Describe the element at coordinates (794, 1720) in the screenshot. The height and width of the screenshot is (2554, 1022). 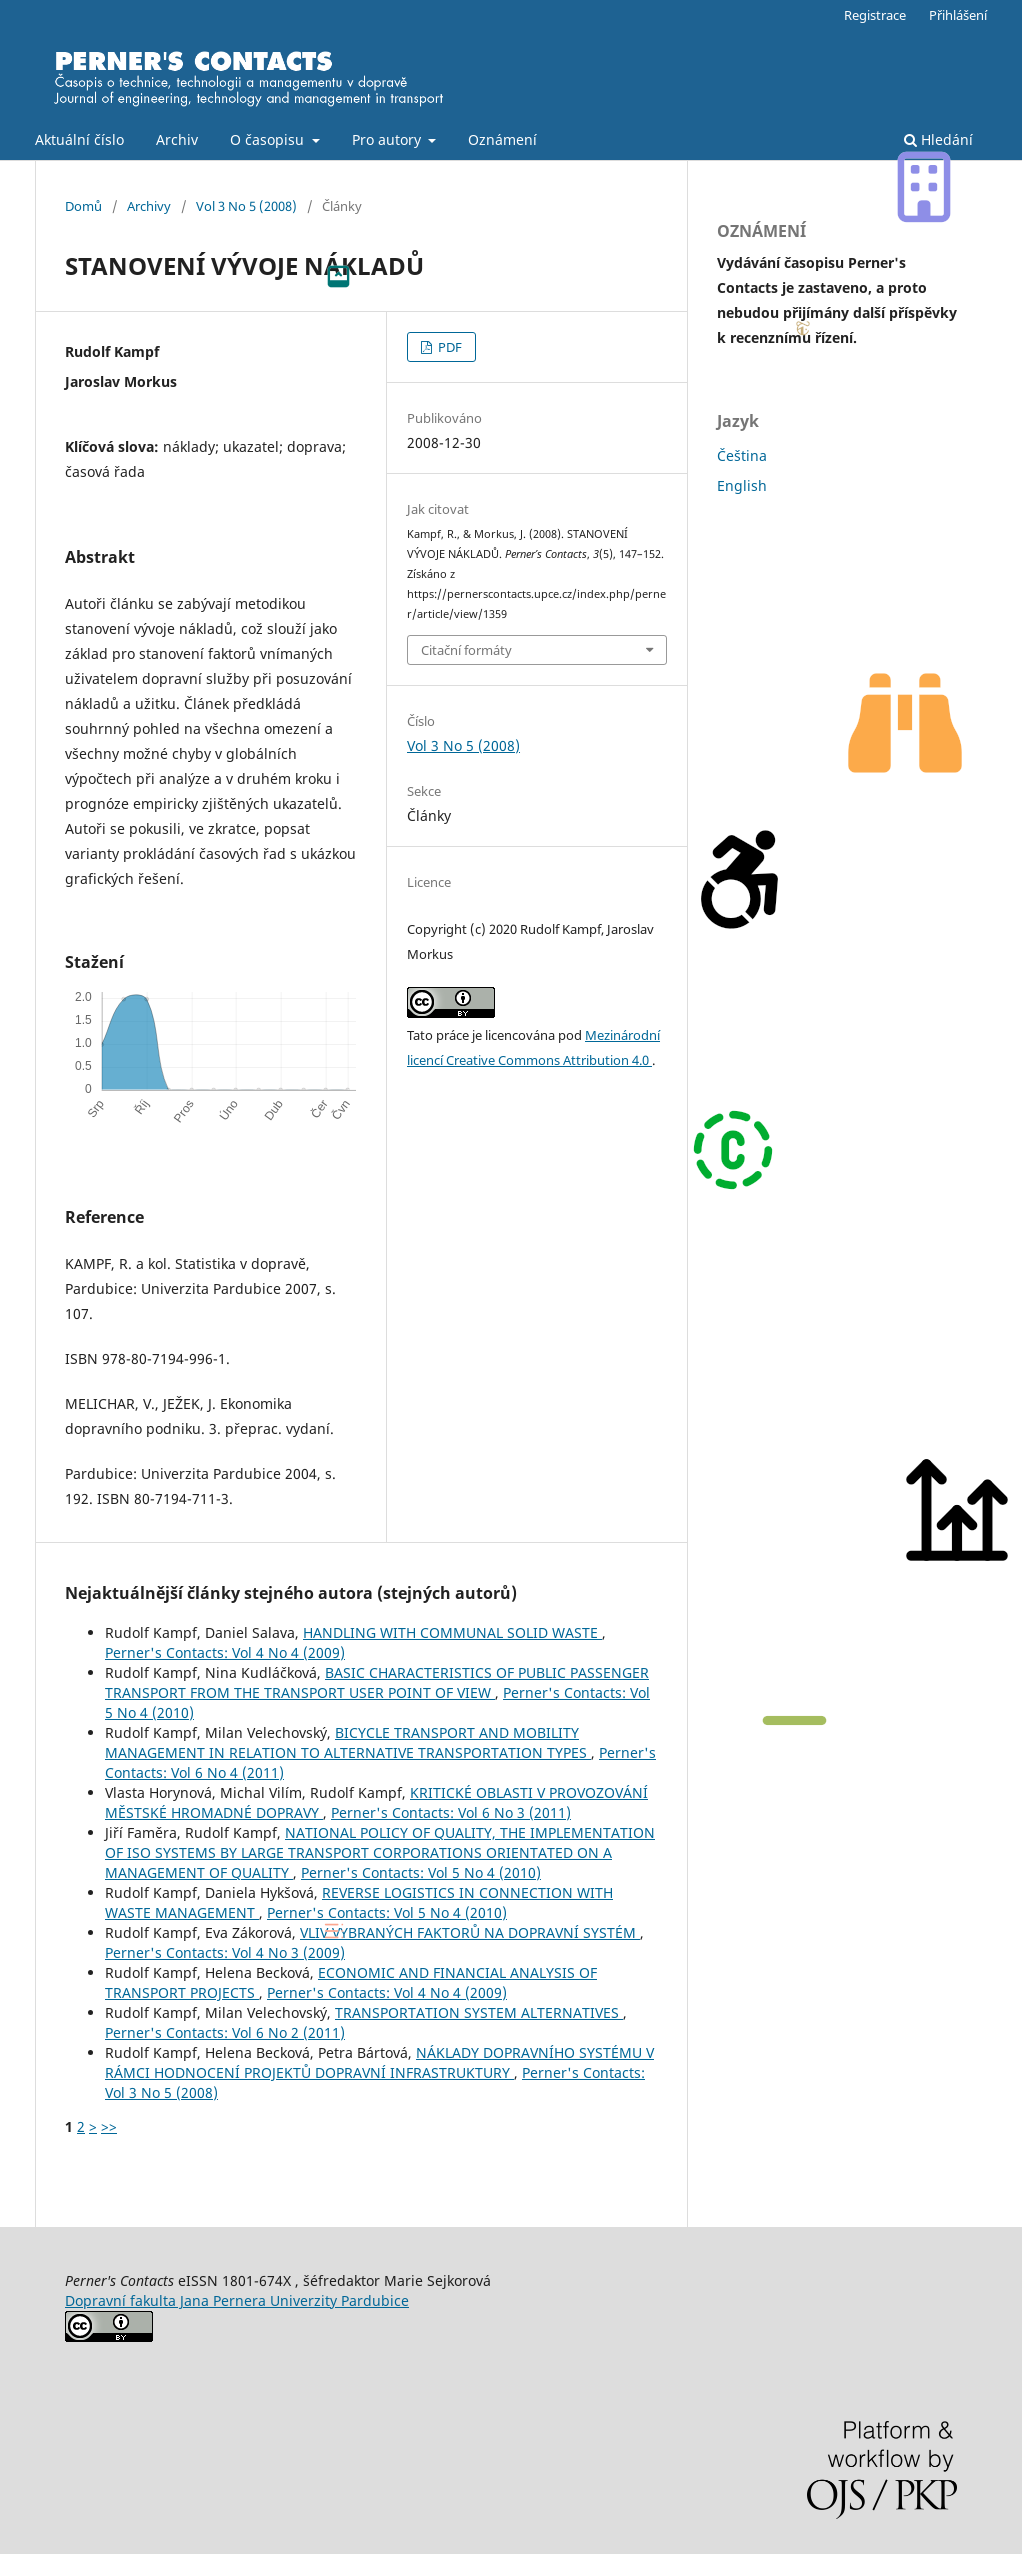
I see `remove an item from a list or cart` at that location.